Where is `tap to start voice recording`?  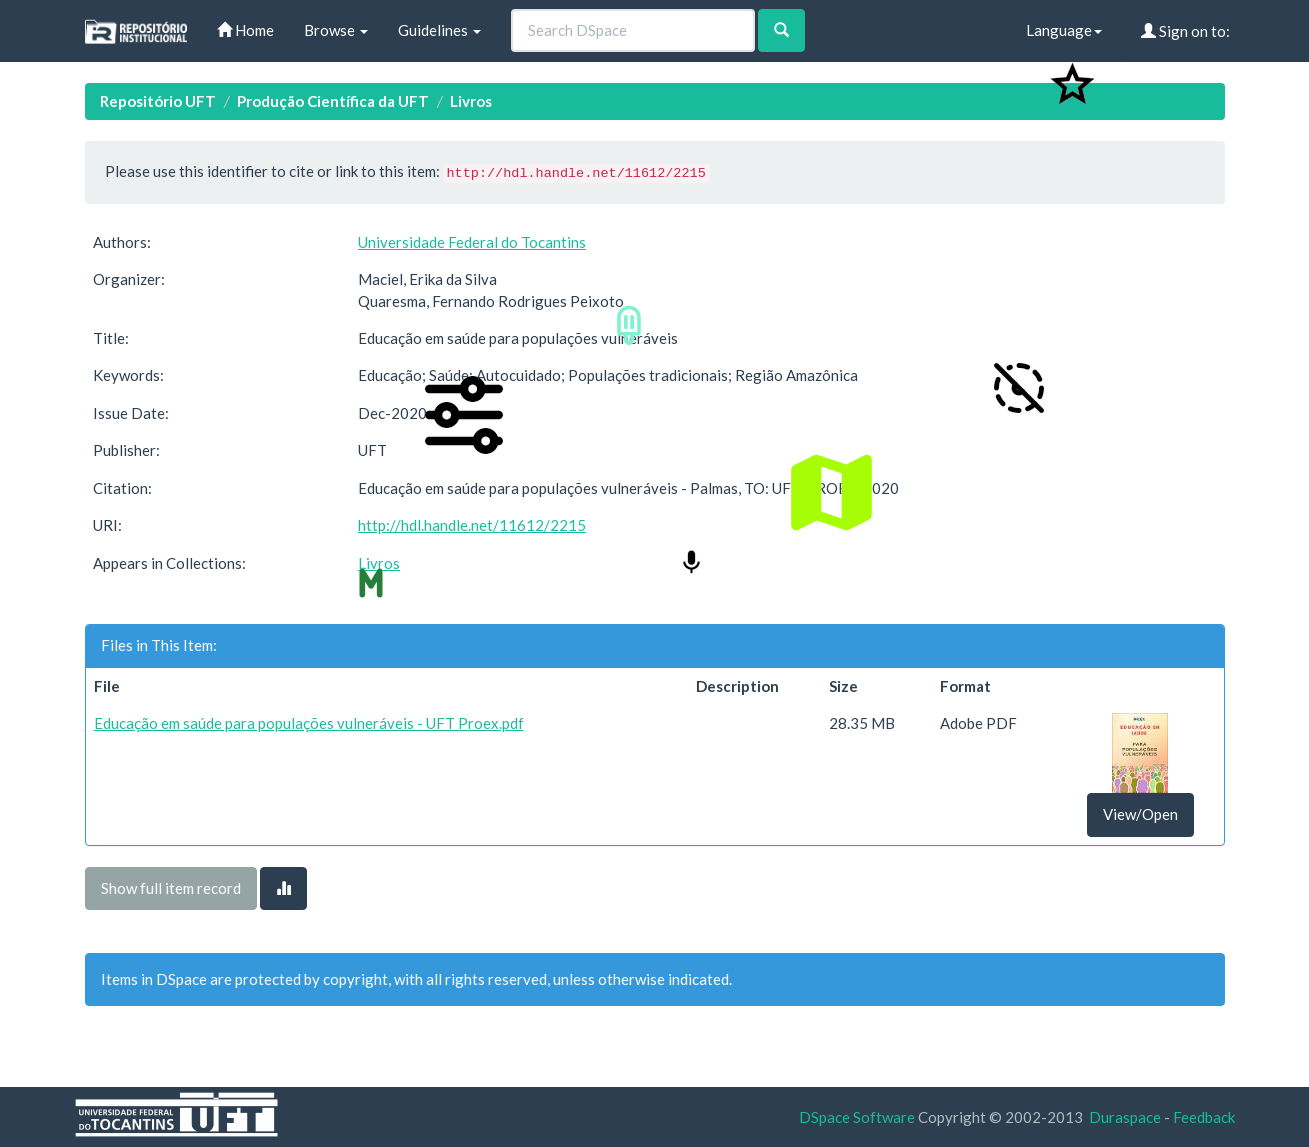 tap to start voice recording is located at coordinates (691, 562).